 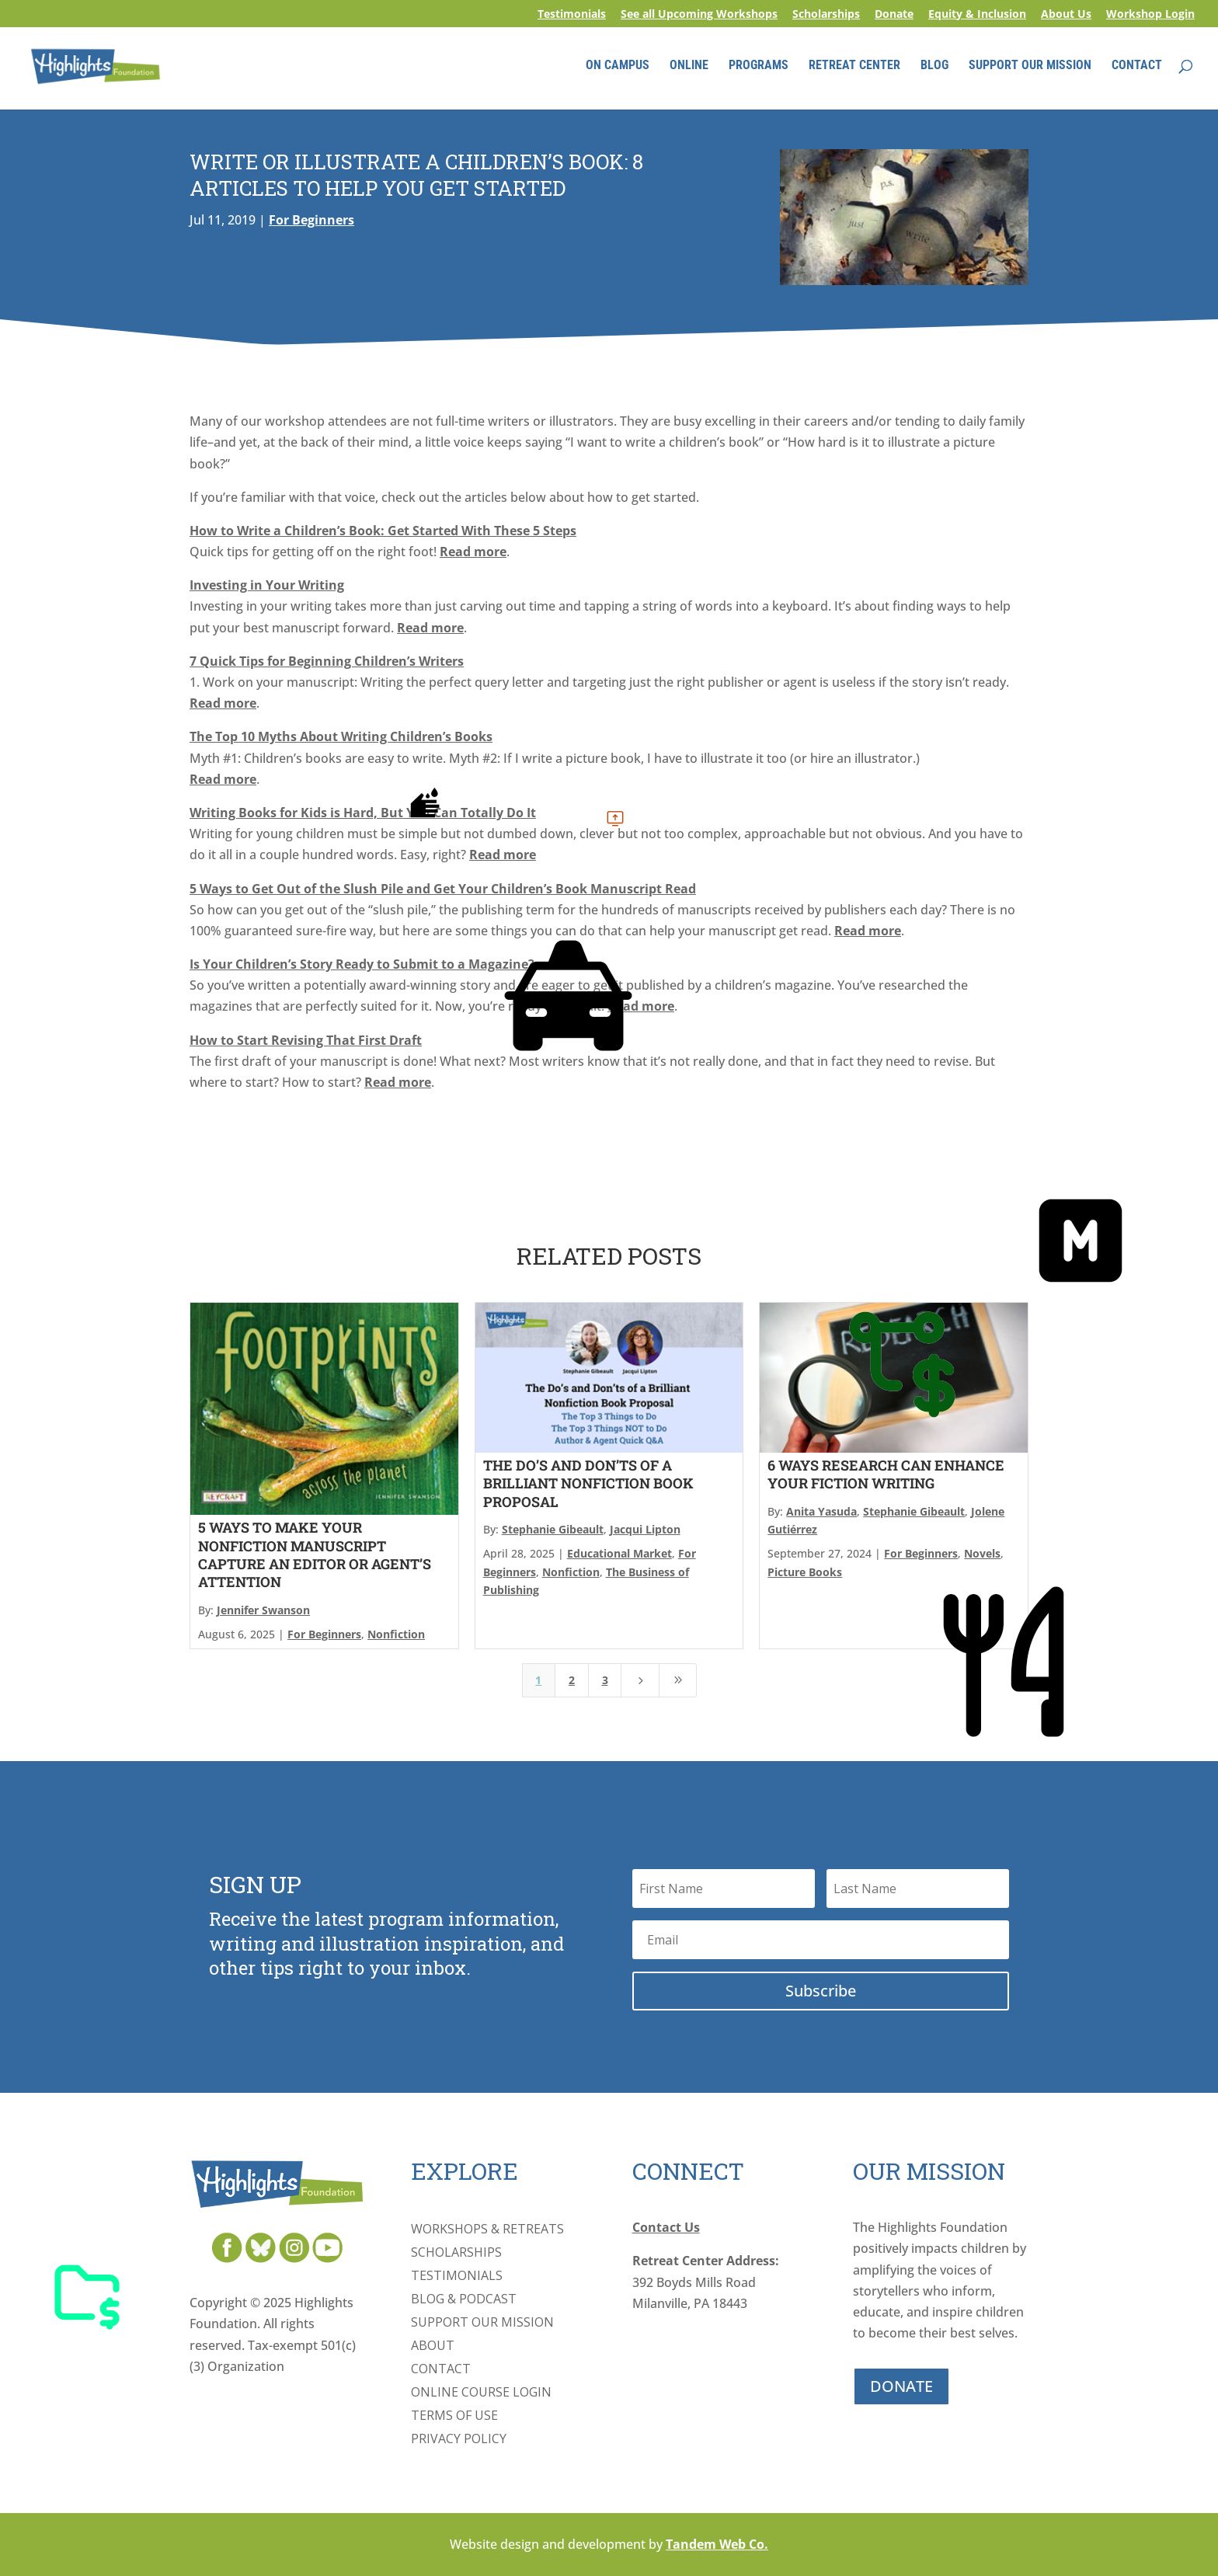 I want to click on upload file to desktop or monitor, so click(x=615, y=818).